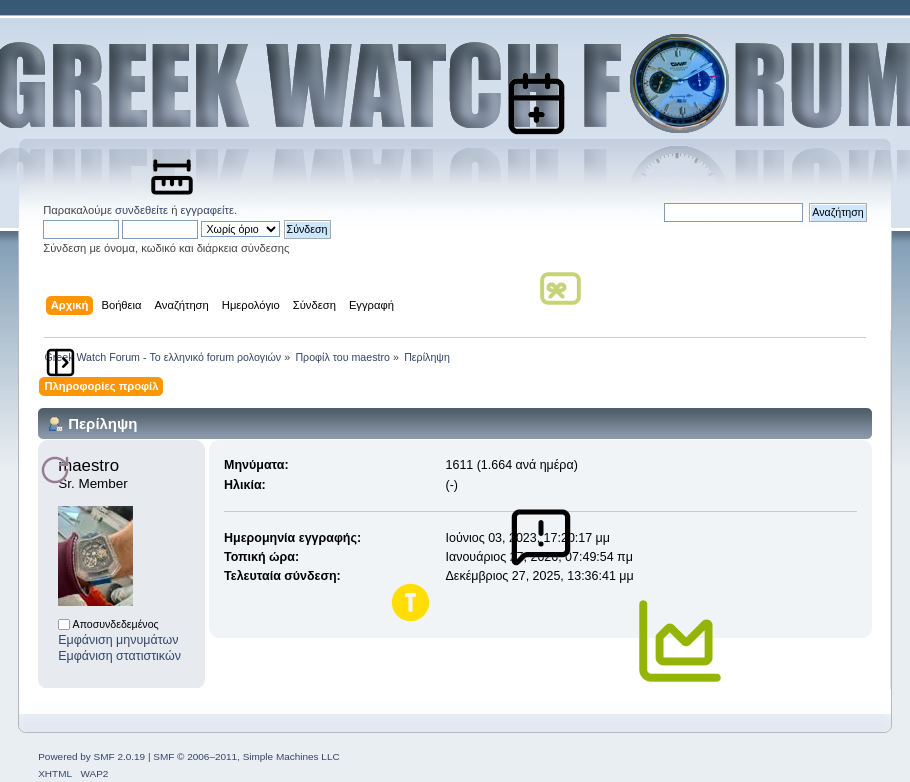  What do you see at coordinates (60, 362) in the screenshot?
I see `expand the left sidebar panel` at bounding box center [60, 362].